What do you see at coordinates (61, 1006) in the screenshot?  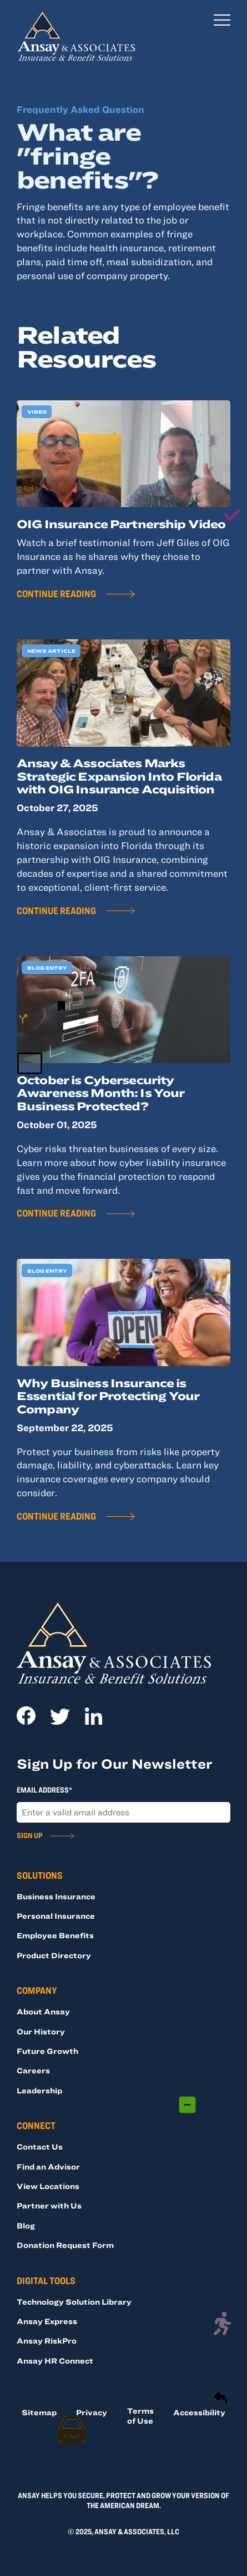 I see `indicates a saved or bookmarked item` at bounding box center [61, 1006].